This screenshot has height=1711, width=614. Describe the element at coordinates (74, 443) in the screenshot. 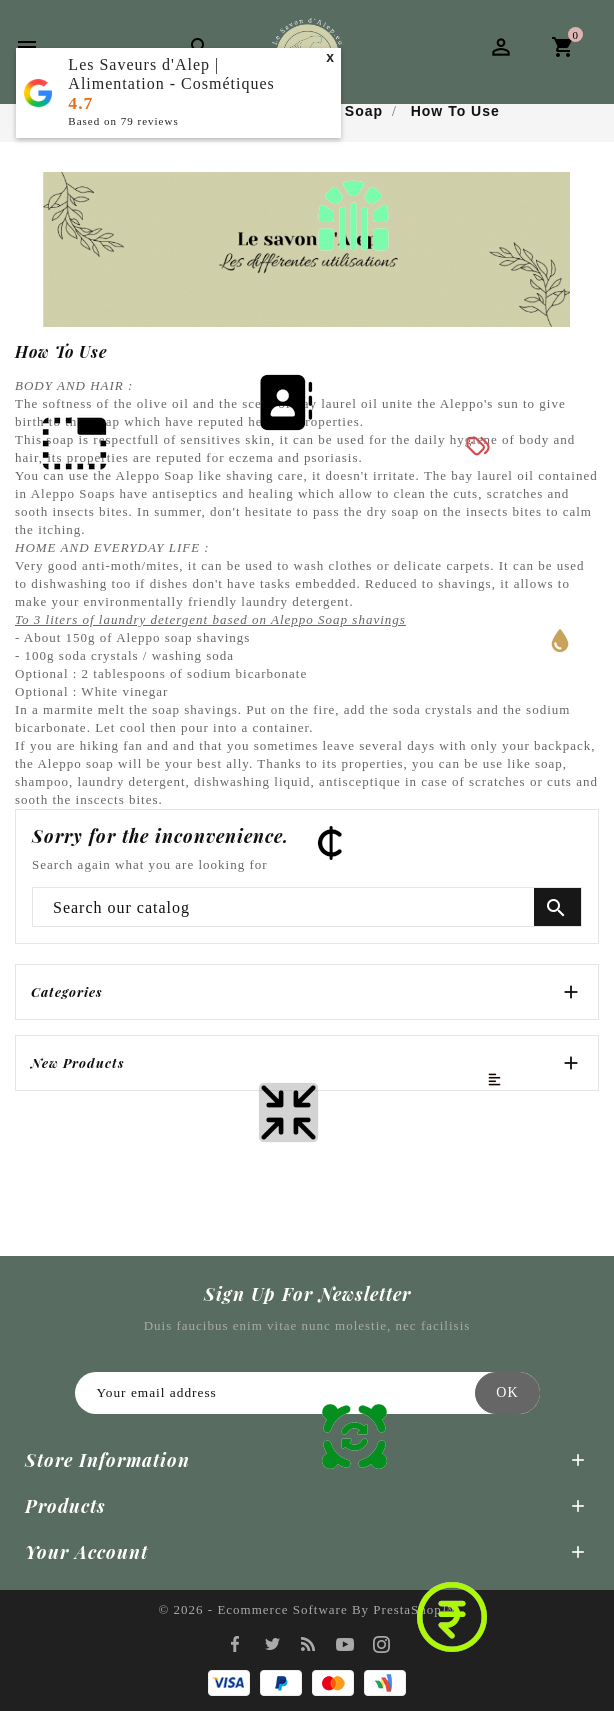

I see `an inactive or background browser tab` at that location.